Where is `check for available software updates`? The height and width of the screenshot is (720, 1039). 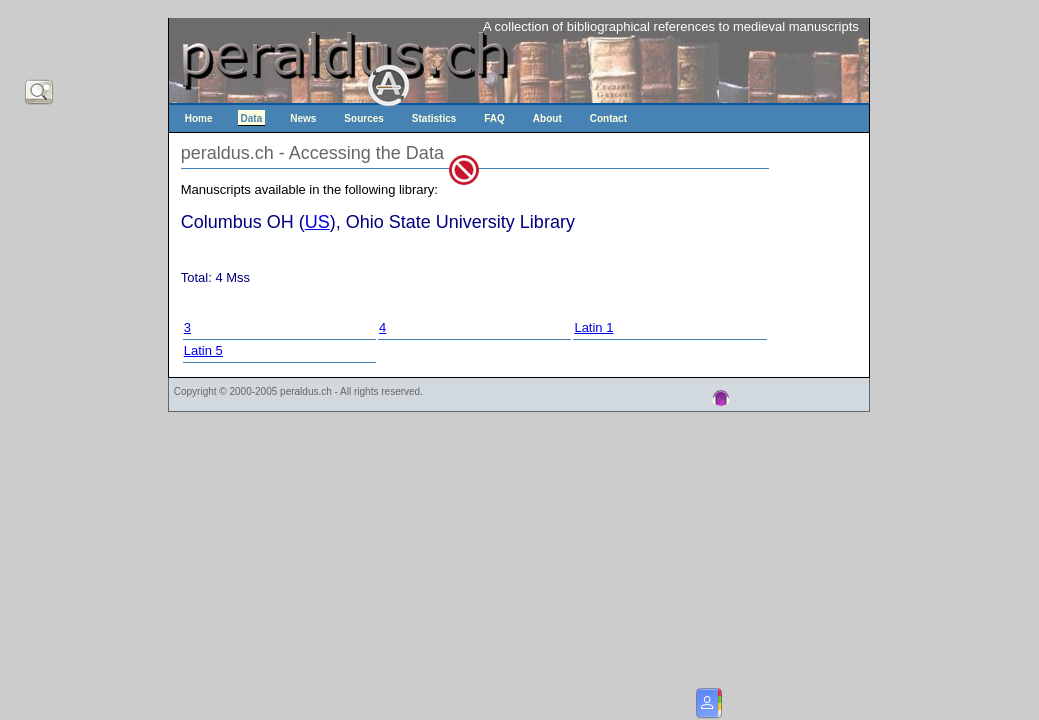
check for available software updates is located at coordinates (388, 85).